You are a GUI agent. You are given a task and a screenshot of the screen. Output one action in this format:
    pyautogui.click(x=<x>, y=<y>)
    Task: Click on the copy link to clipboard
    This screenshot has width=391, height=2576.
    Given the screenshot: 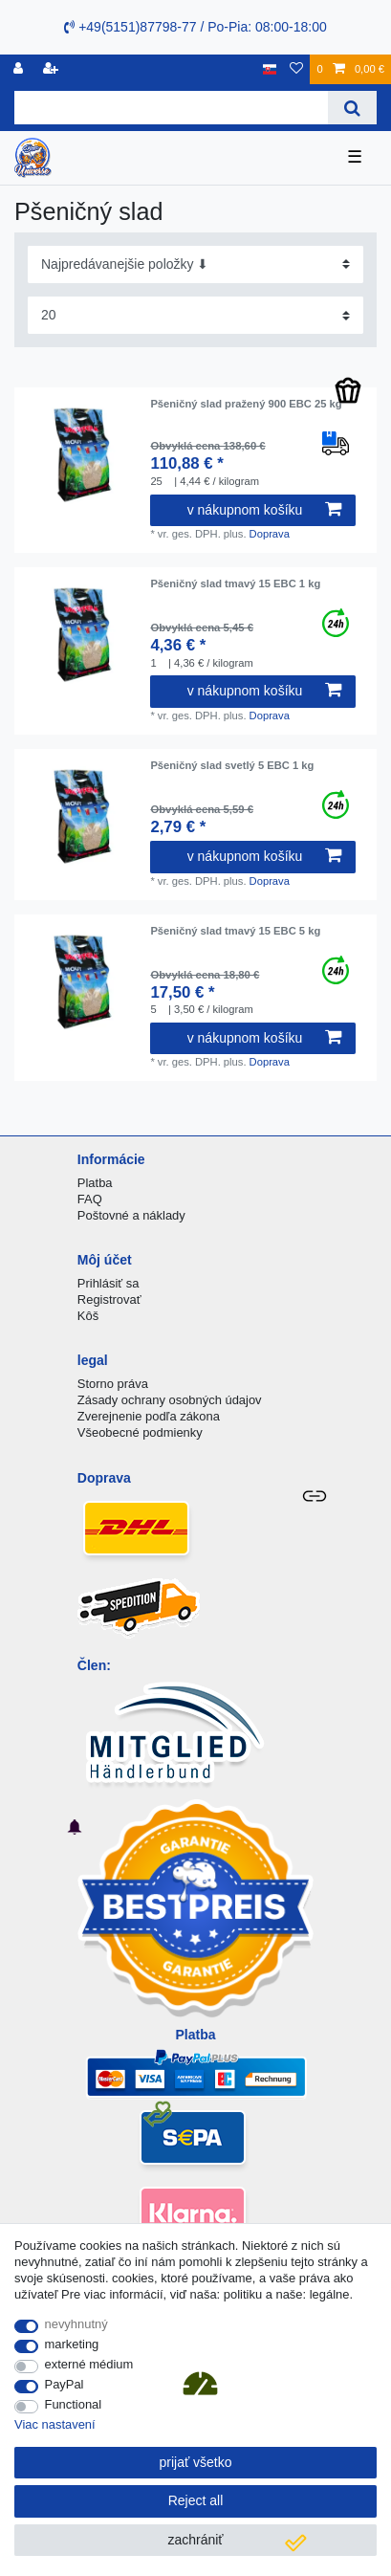 What is the action you would take?
    pyautogui.click(x=315, y=1496)
    